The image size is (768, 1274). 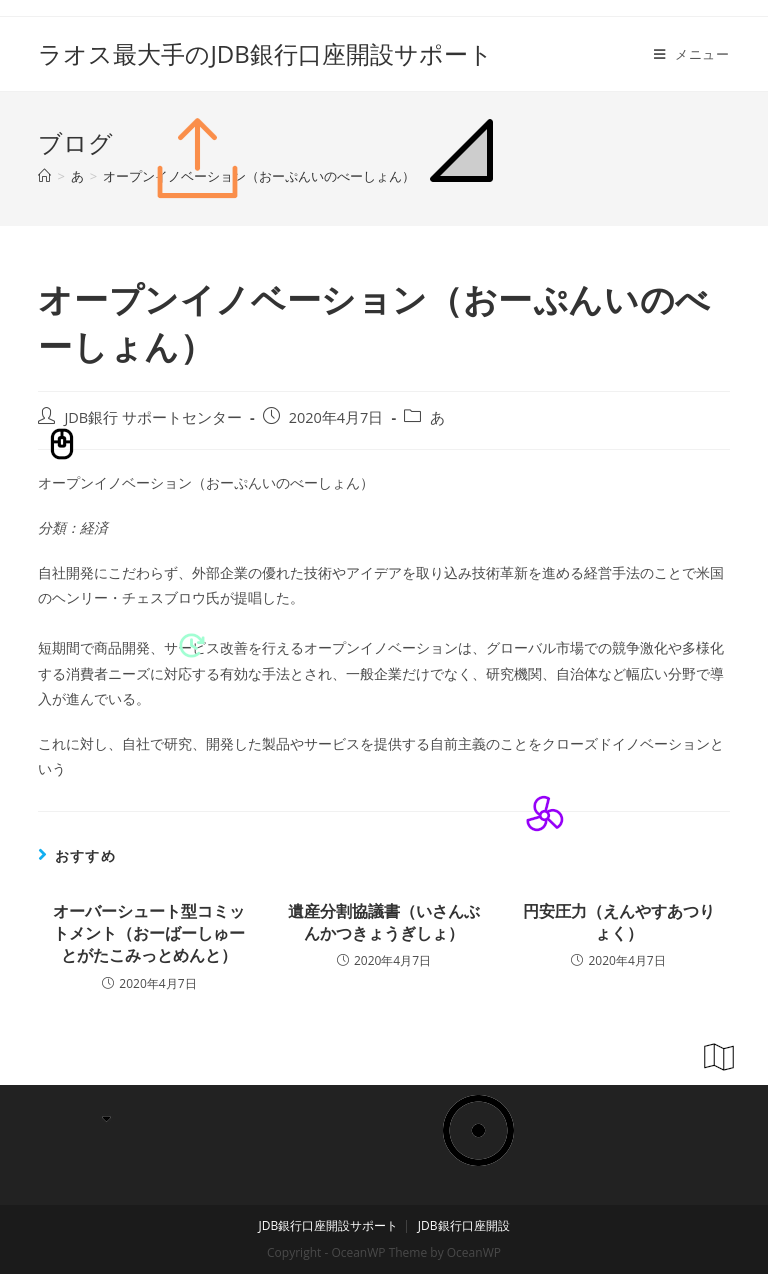 What do you see at coordinates (191, 645) in the screenshot?
I see `restore to a previous version` at bounding box center [191, 645].